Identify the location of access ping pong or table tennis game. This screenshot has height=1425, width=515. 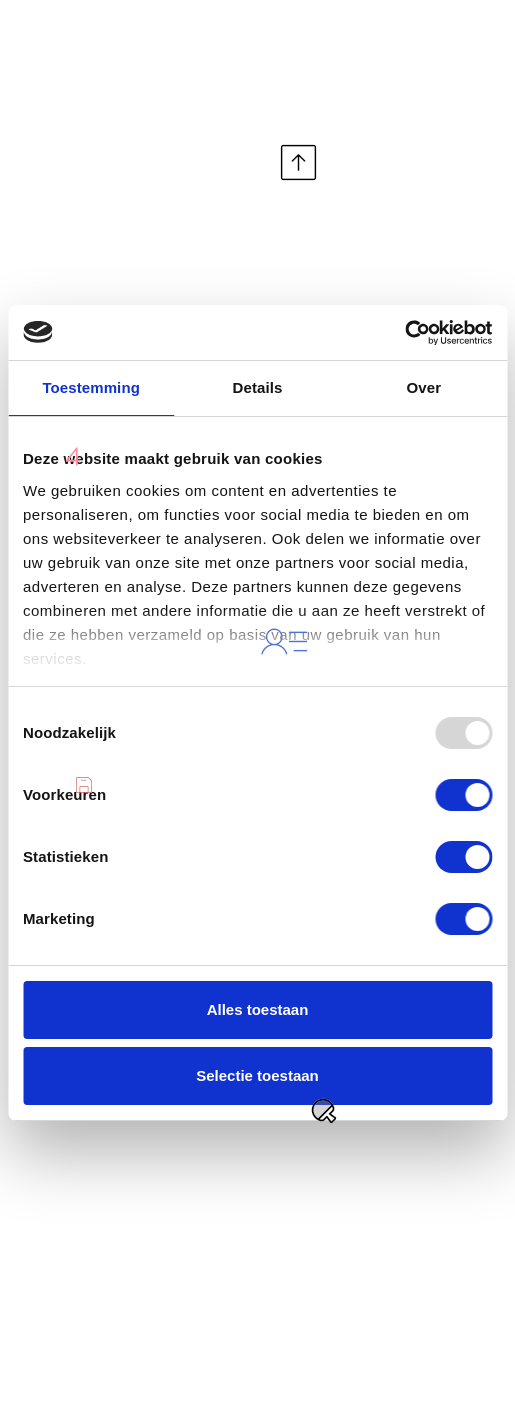
(323, 1110).